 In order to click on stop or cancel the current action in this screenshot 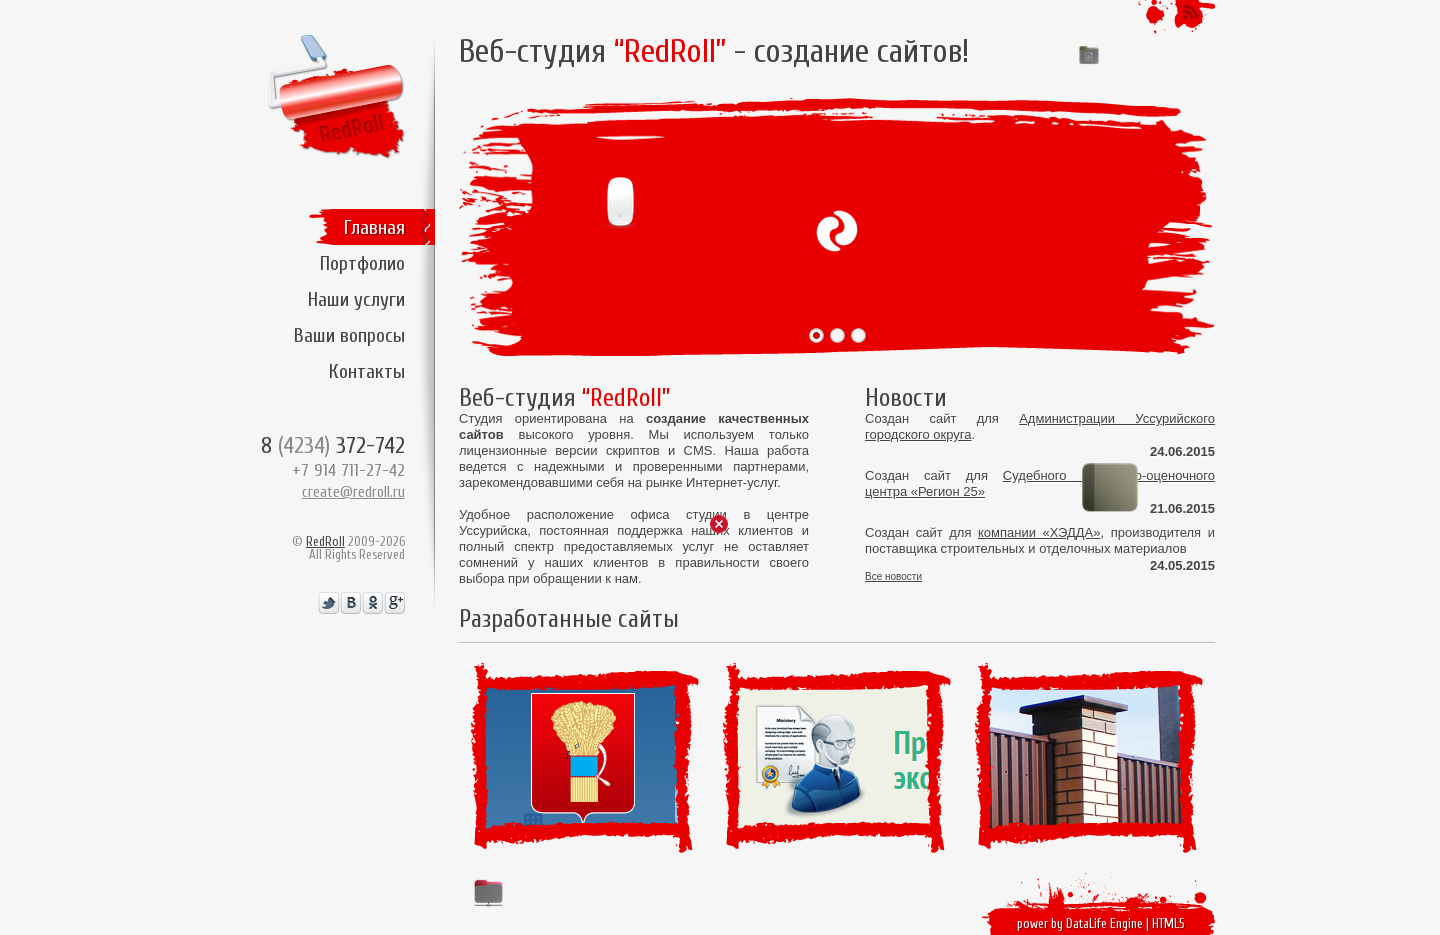, I will do `click(719, 524)`.